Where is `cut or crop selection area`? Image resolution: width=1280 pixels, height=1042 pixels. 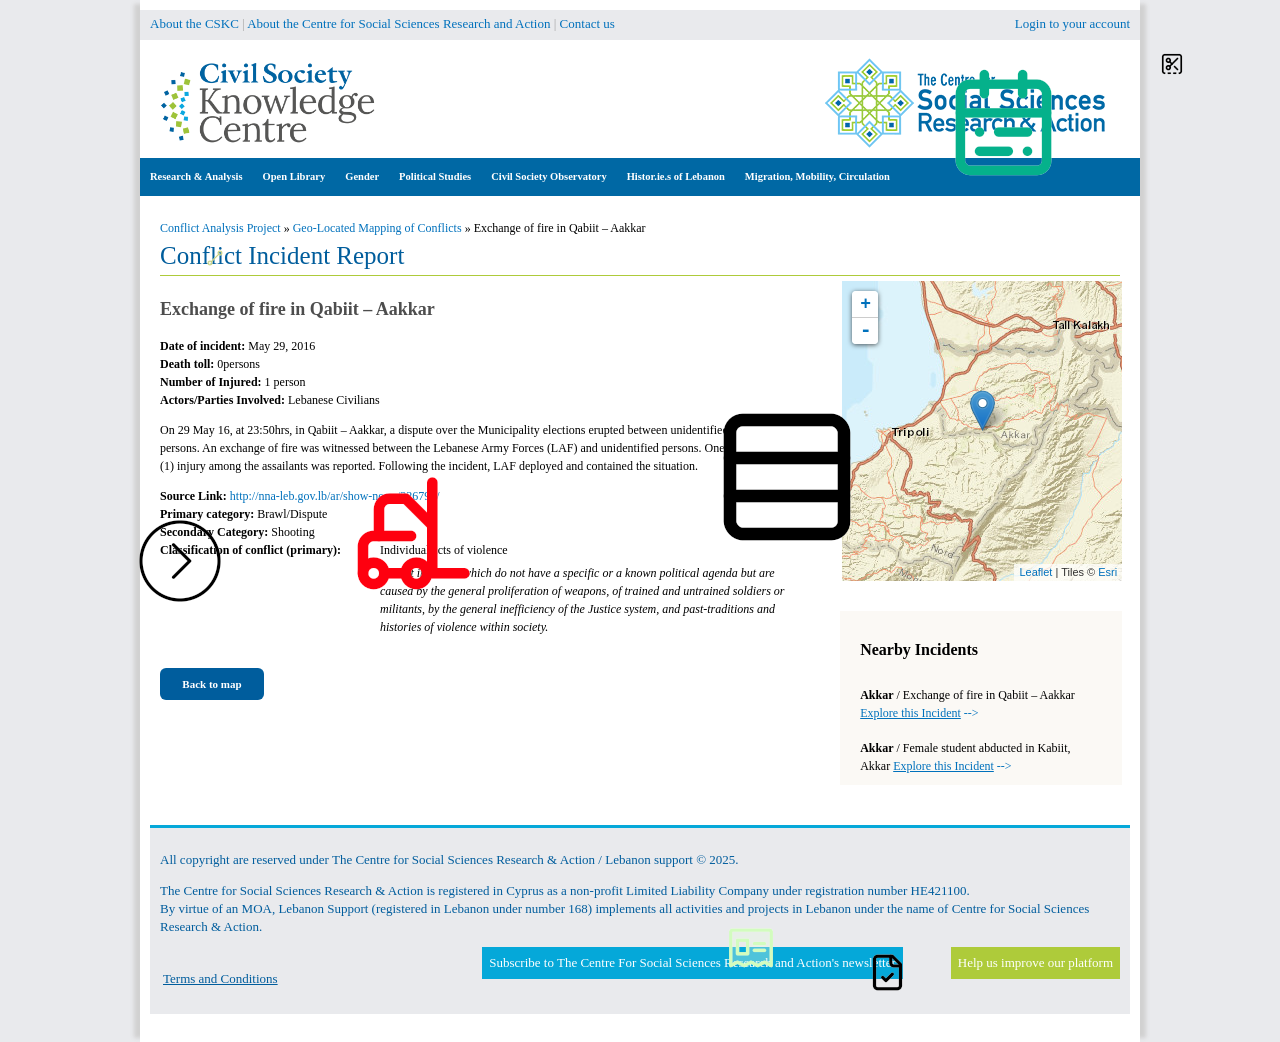
cut or crop selection area is located at coordinates (1172, 64).